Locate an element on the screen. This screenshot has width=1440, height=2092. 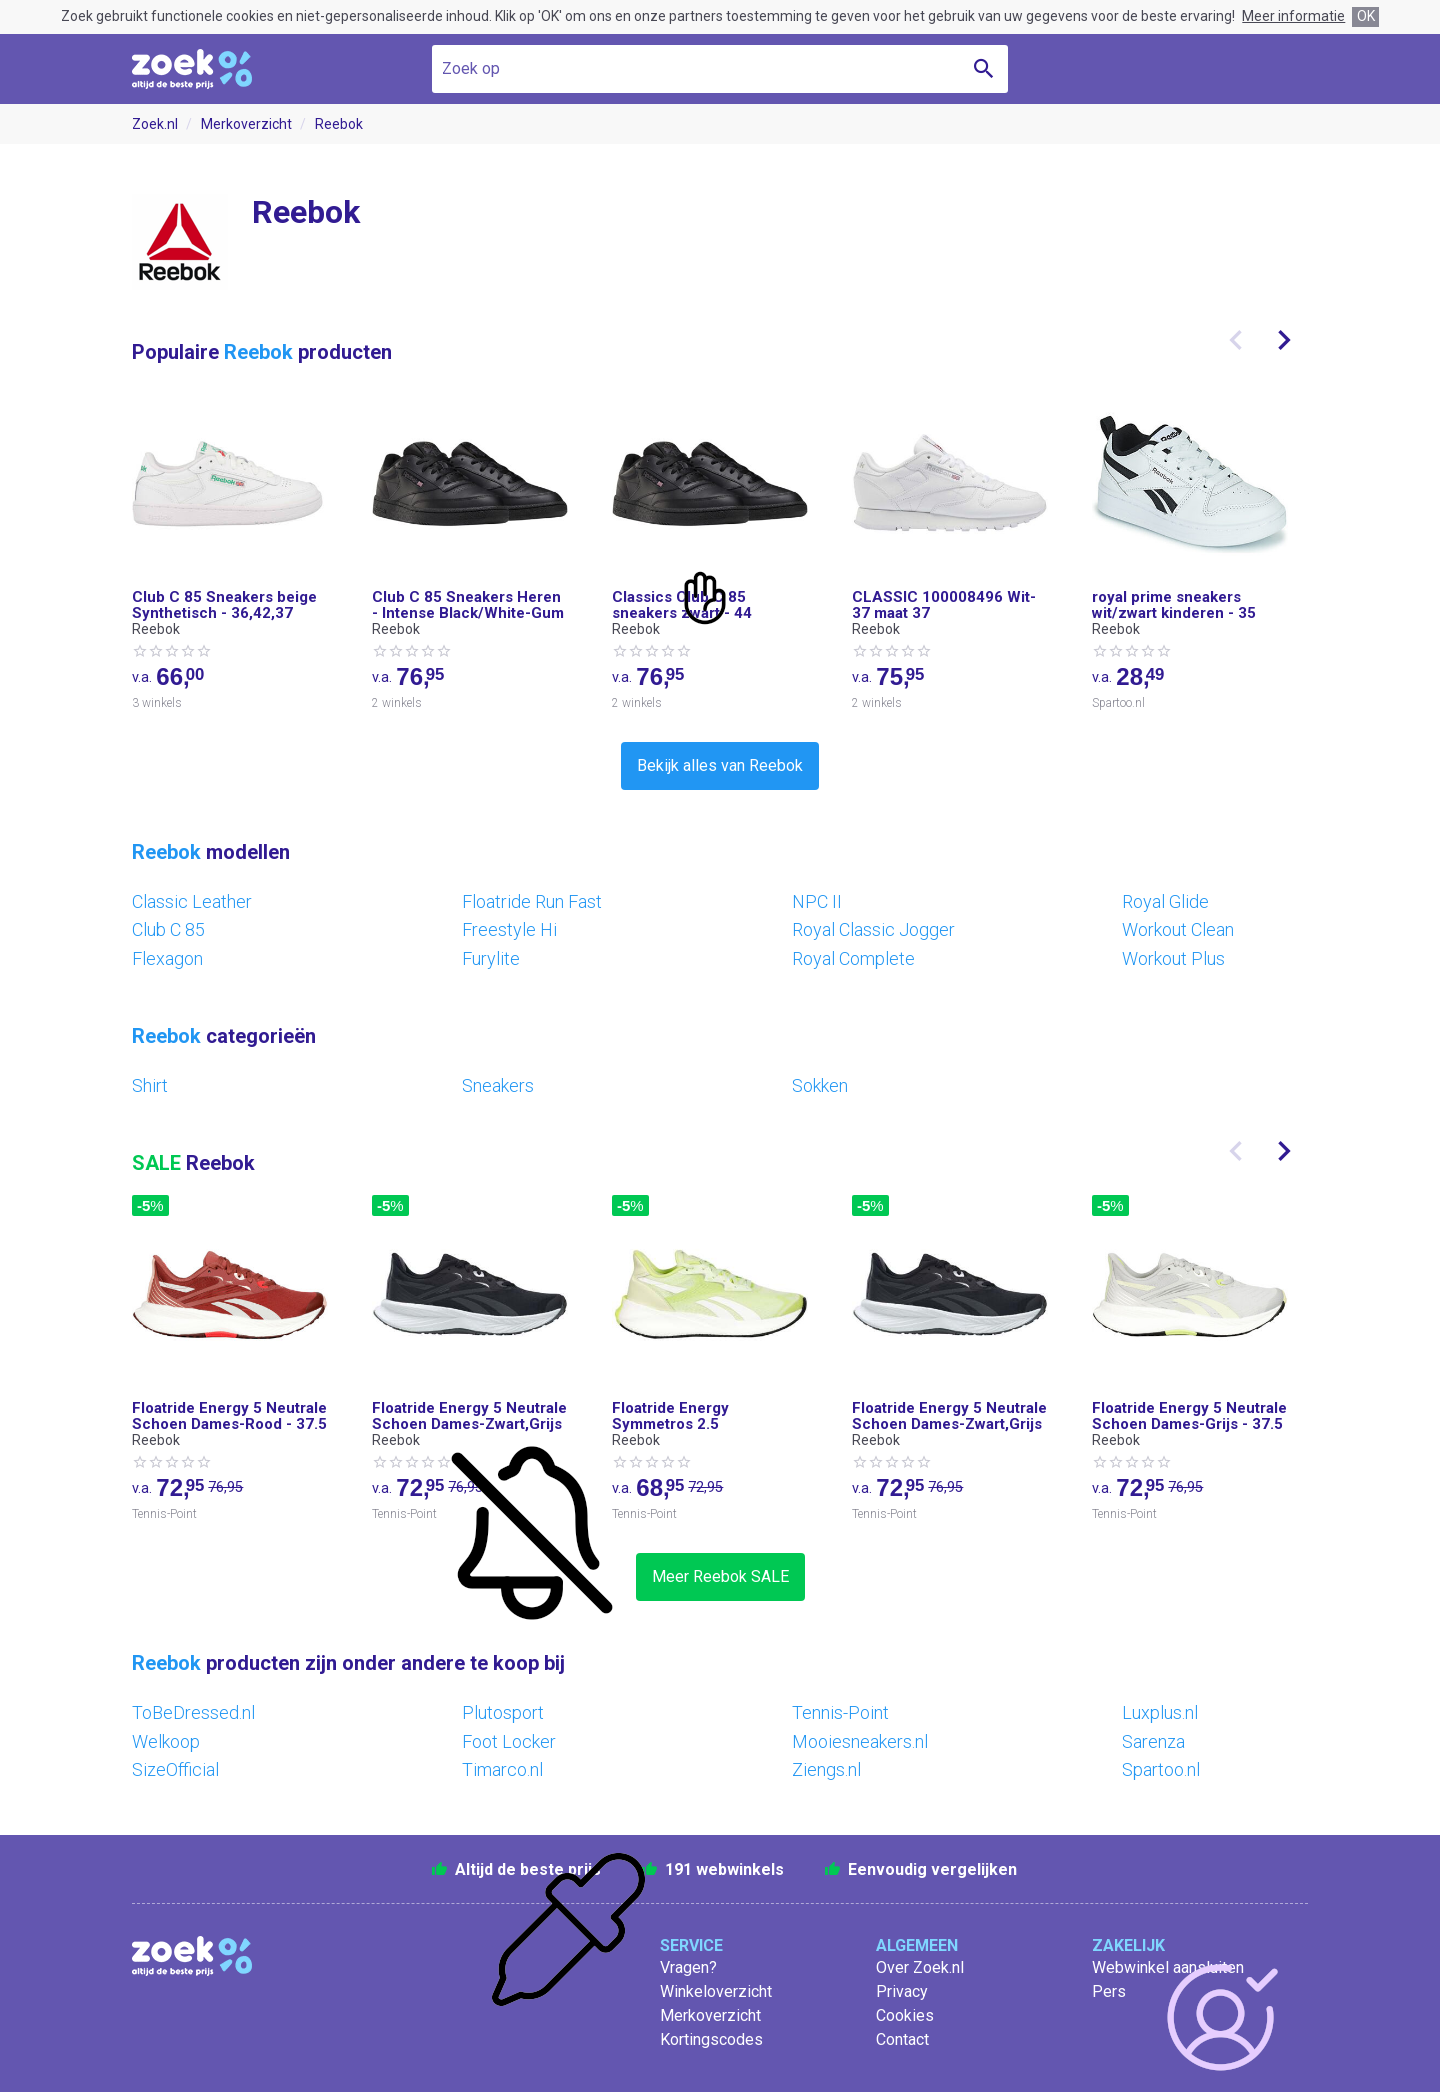
mute or disable notifications is located at coordinates (532, 1533).